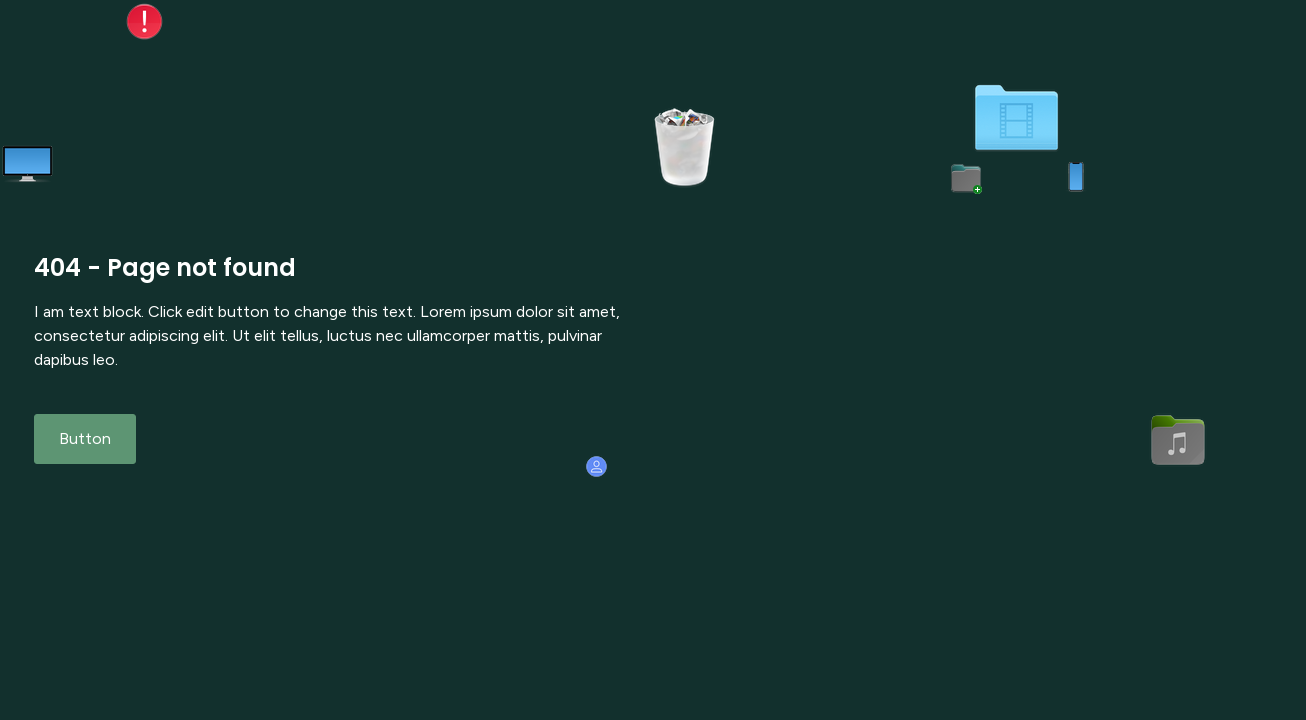  I want to click on connect to an external display, so click(27, 158).